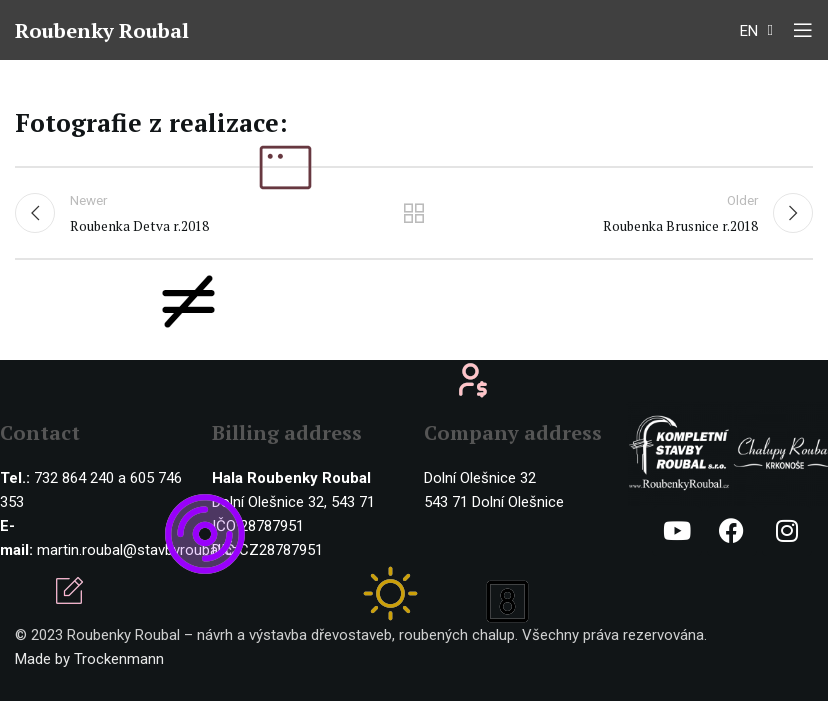  Describe the element at coordinates (205, 534) in the screenshot. I see `access music or audio library` at that location.